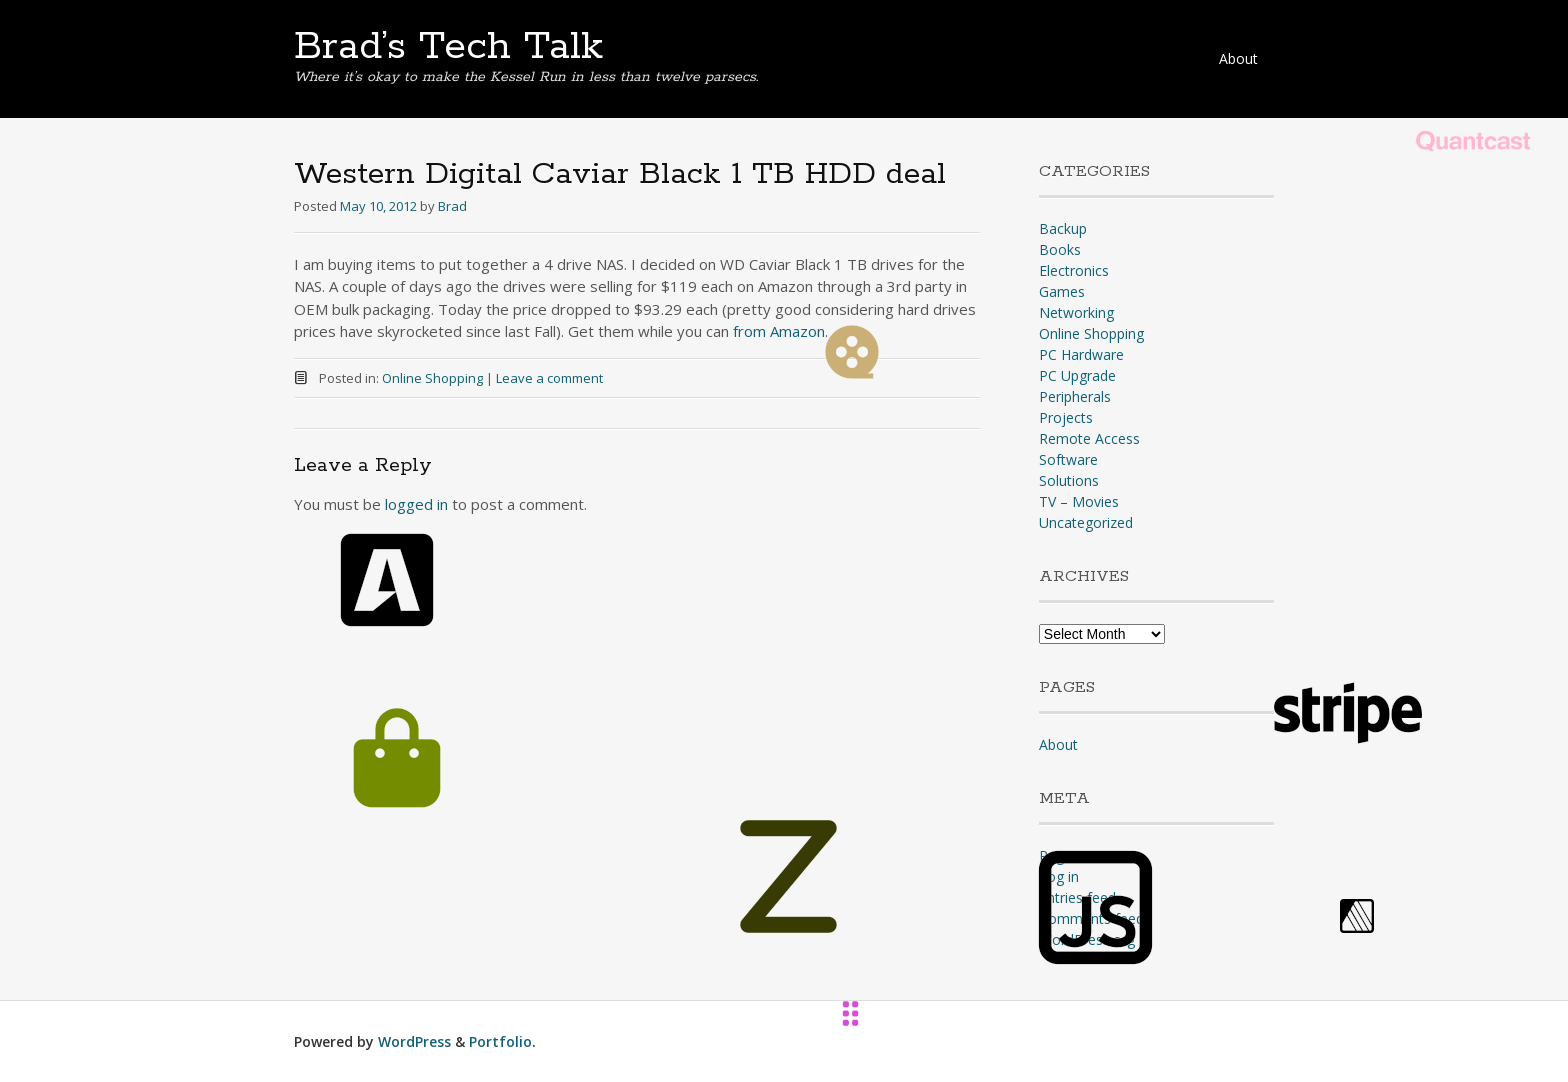 The width and height of the screenshot is (1568, 1082). Describe the element at coordinates (788, 876) in the screenshot. I see `indicates items starting with the letter Z in an alphabetical list` at that location.